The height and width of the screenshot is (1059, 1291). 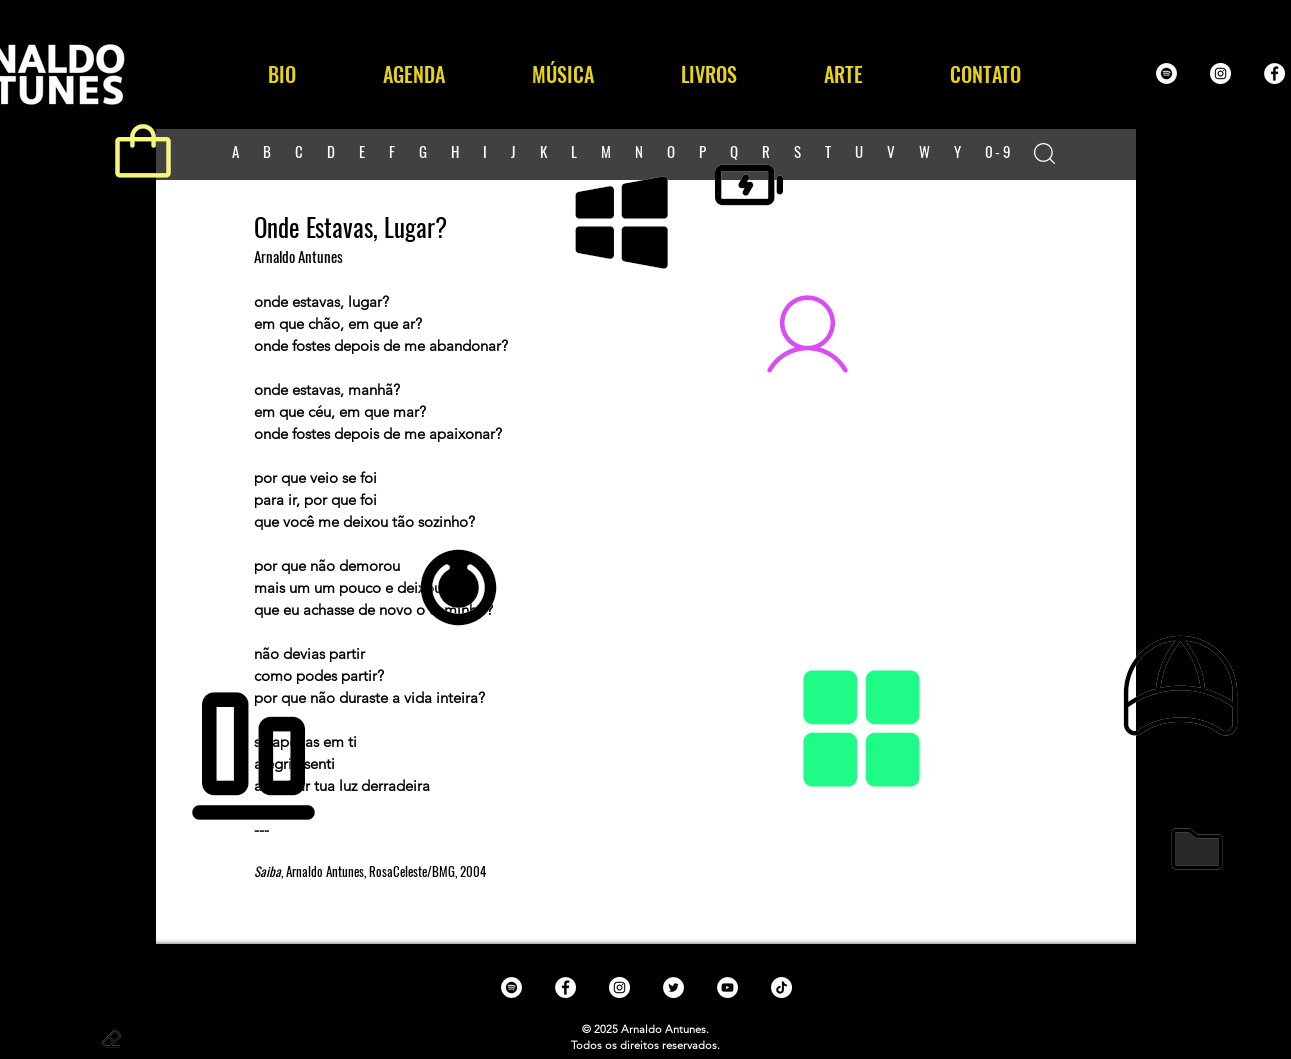 I want to click on view items in grid layout, so click(x=861, y=728).